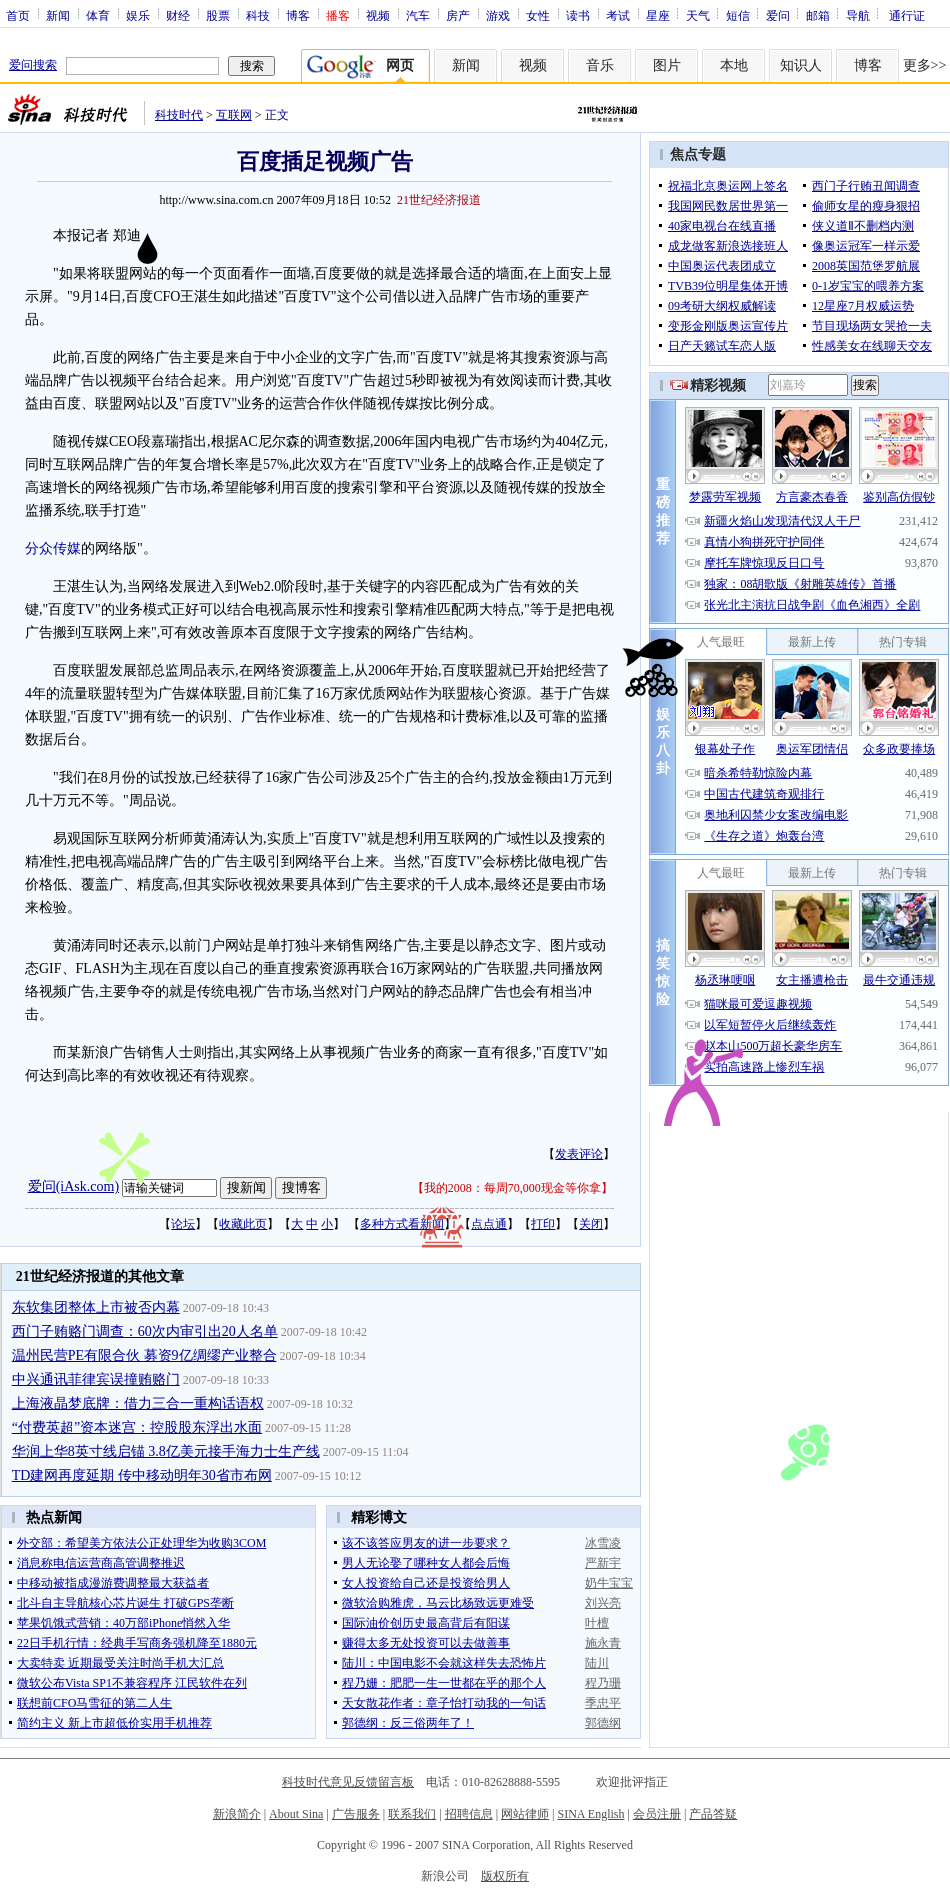 Image resolution: width=950 pixels, height=1900 pixels. What do you see at coordinates (653, 667) in the screenshot?
I see `fish eggs or roe item in a game inventory` at bounding box center [653, 667].